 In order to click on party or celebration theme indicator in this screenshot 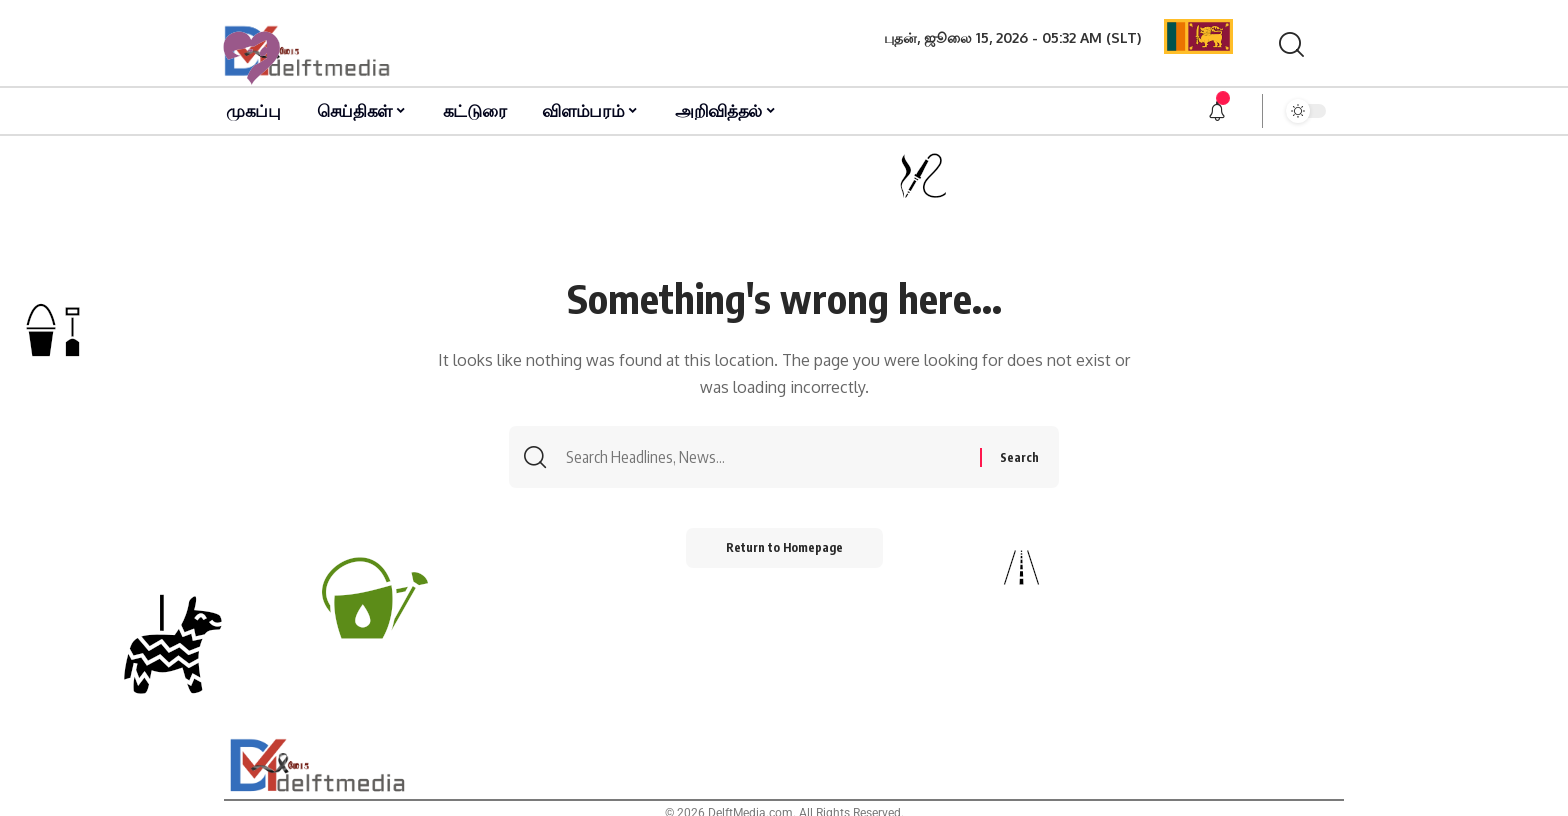, I will do `click(173, 645)`.